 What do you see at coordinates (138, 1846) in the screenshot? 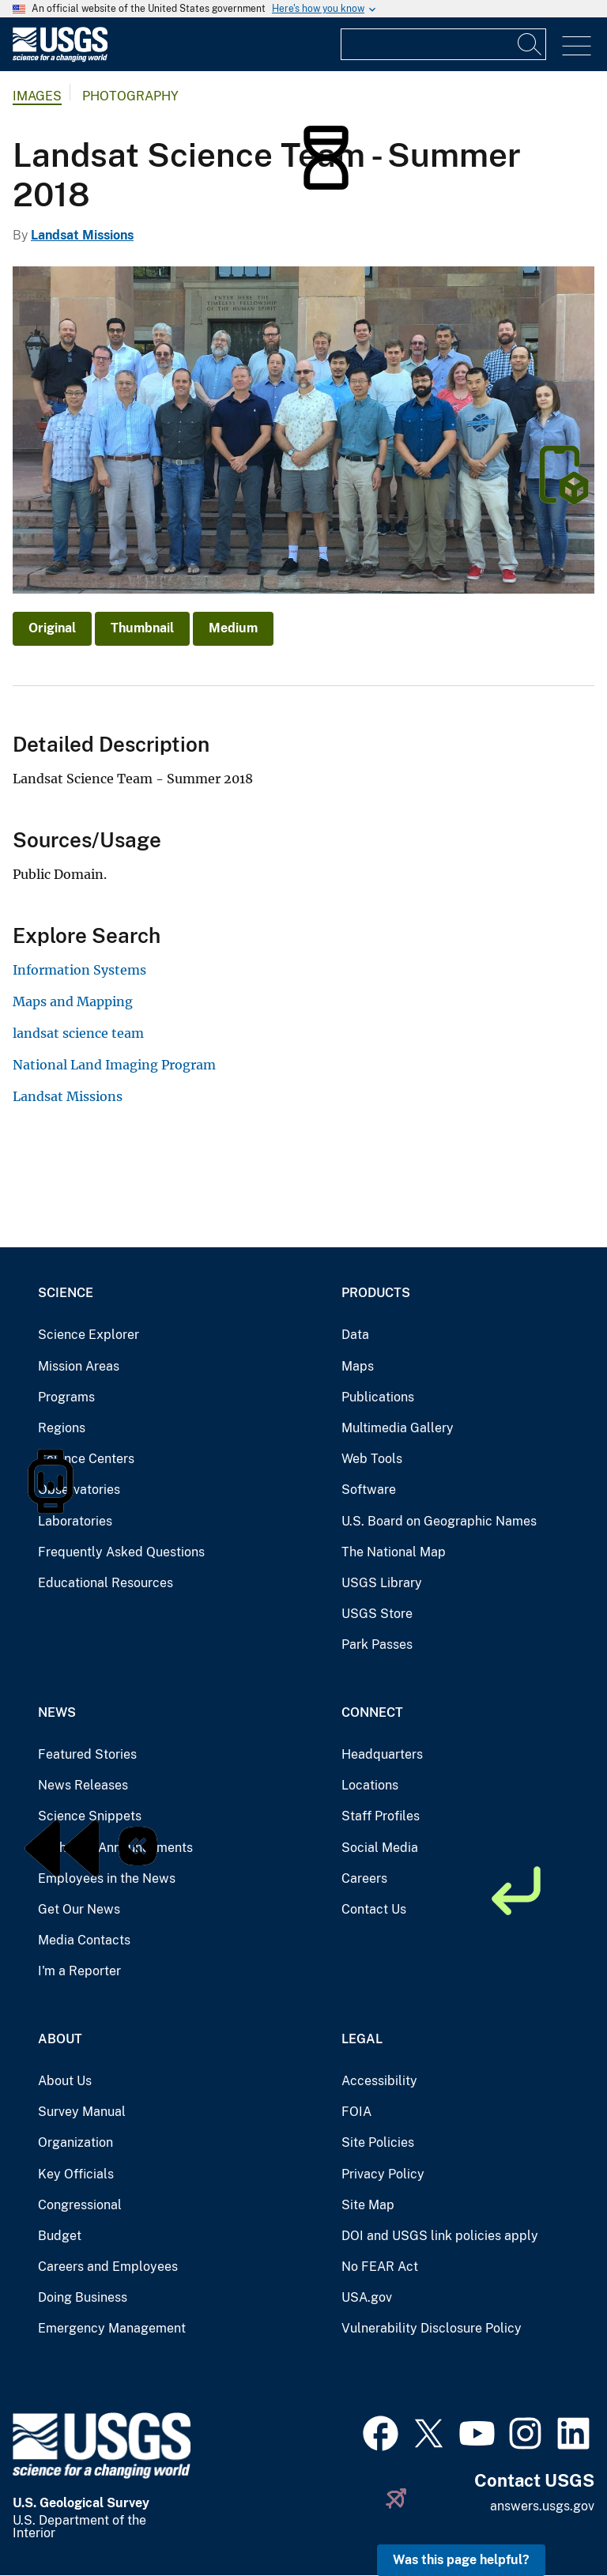
I see `go back to the previous screen` at bounding box center [138, 1846].